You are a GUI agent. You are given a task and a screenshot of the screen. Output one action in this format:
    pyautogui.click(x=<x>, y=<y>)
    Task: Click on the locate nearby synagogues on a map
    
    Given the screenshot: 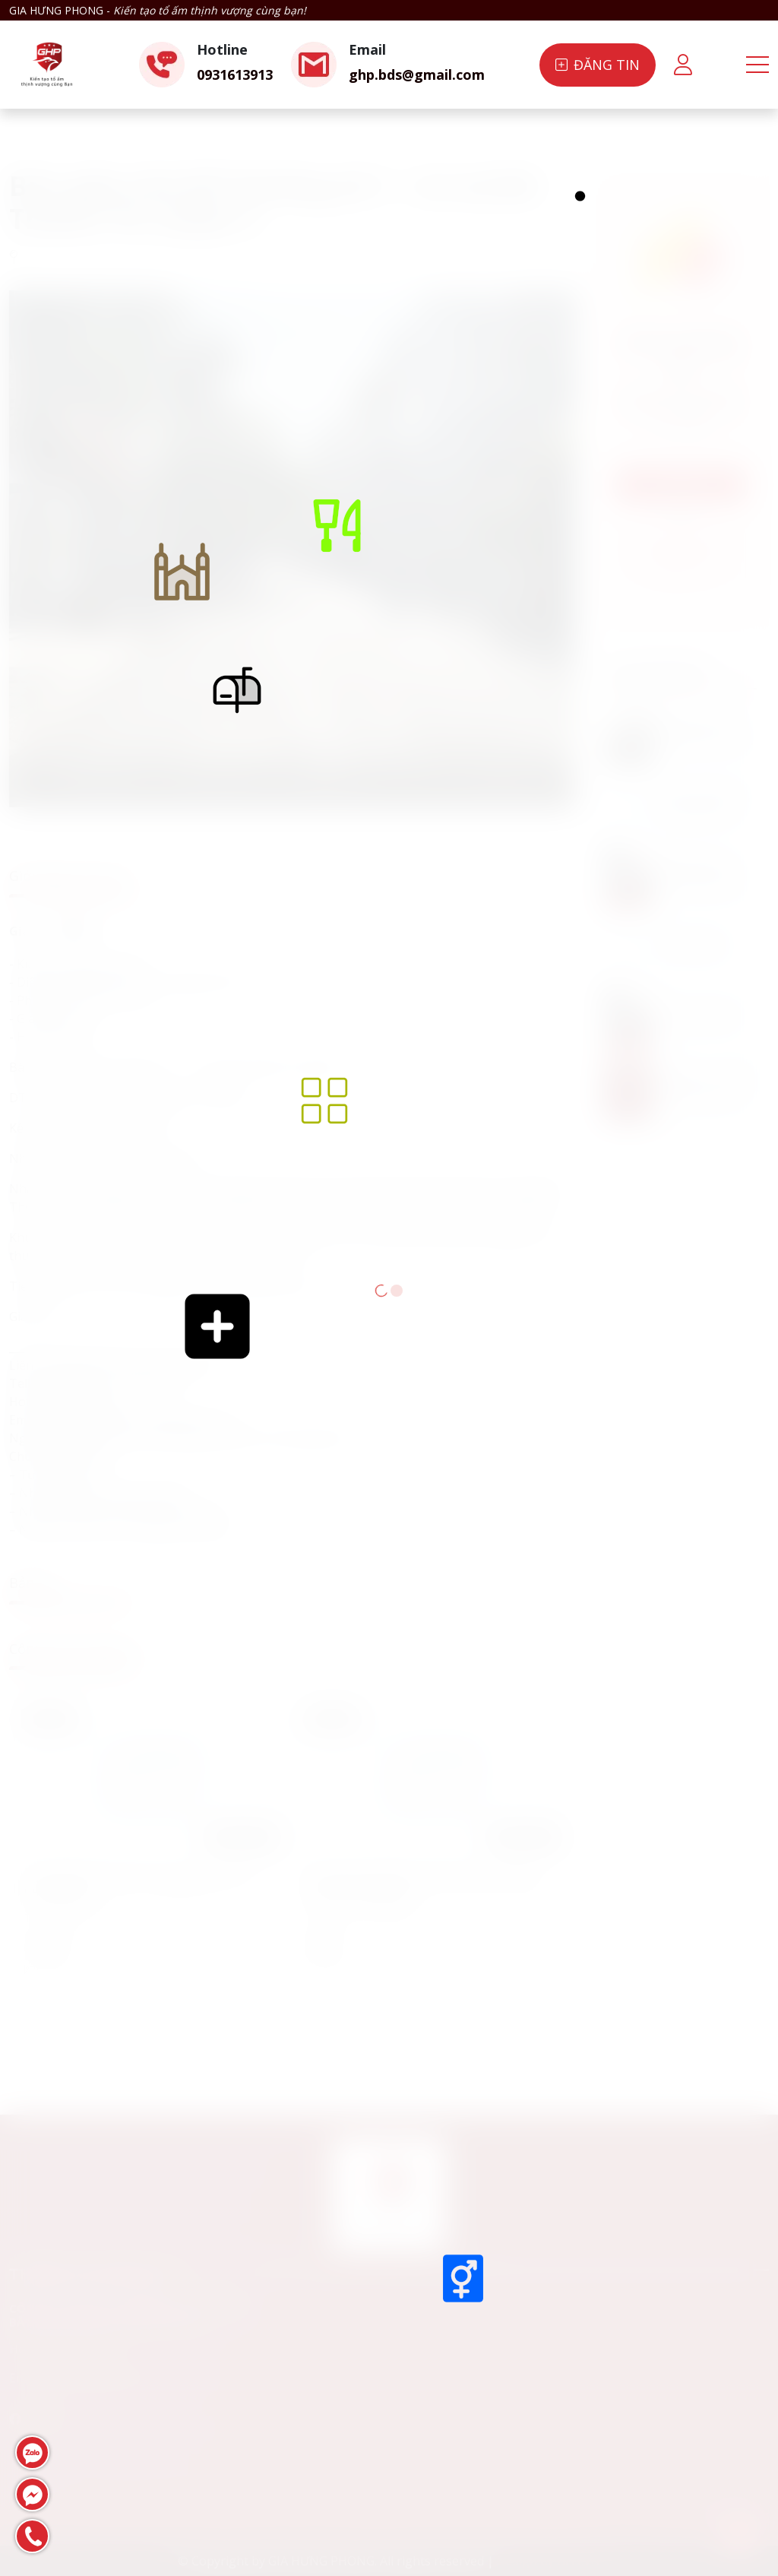 What is the action you would take?
    pyautogui.click(x=182, y=572)
    